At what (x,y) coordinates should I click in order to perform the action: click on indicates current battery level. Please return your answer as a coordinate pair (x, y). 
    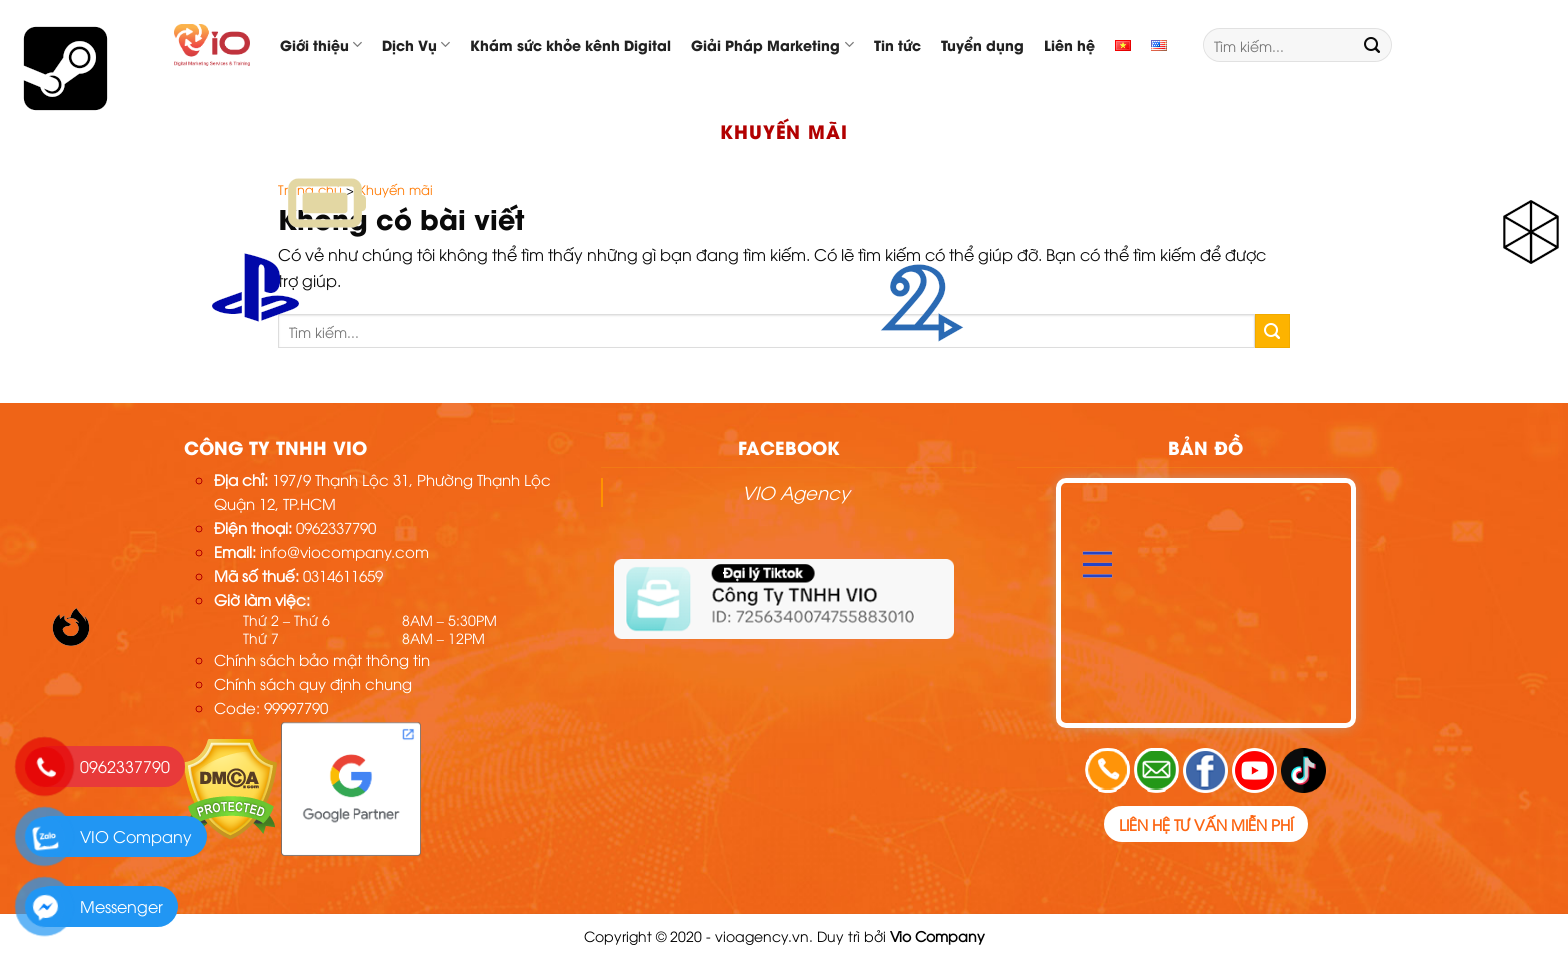
    Looking at the image, I should click on (325, 203).